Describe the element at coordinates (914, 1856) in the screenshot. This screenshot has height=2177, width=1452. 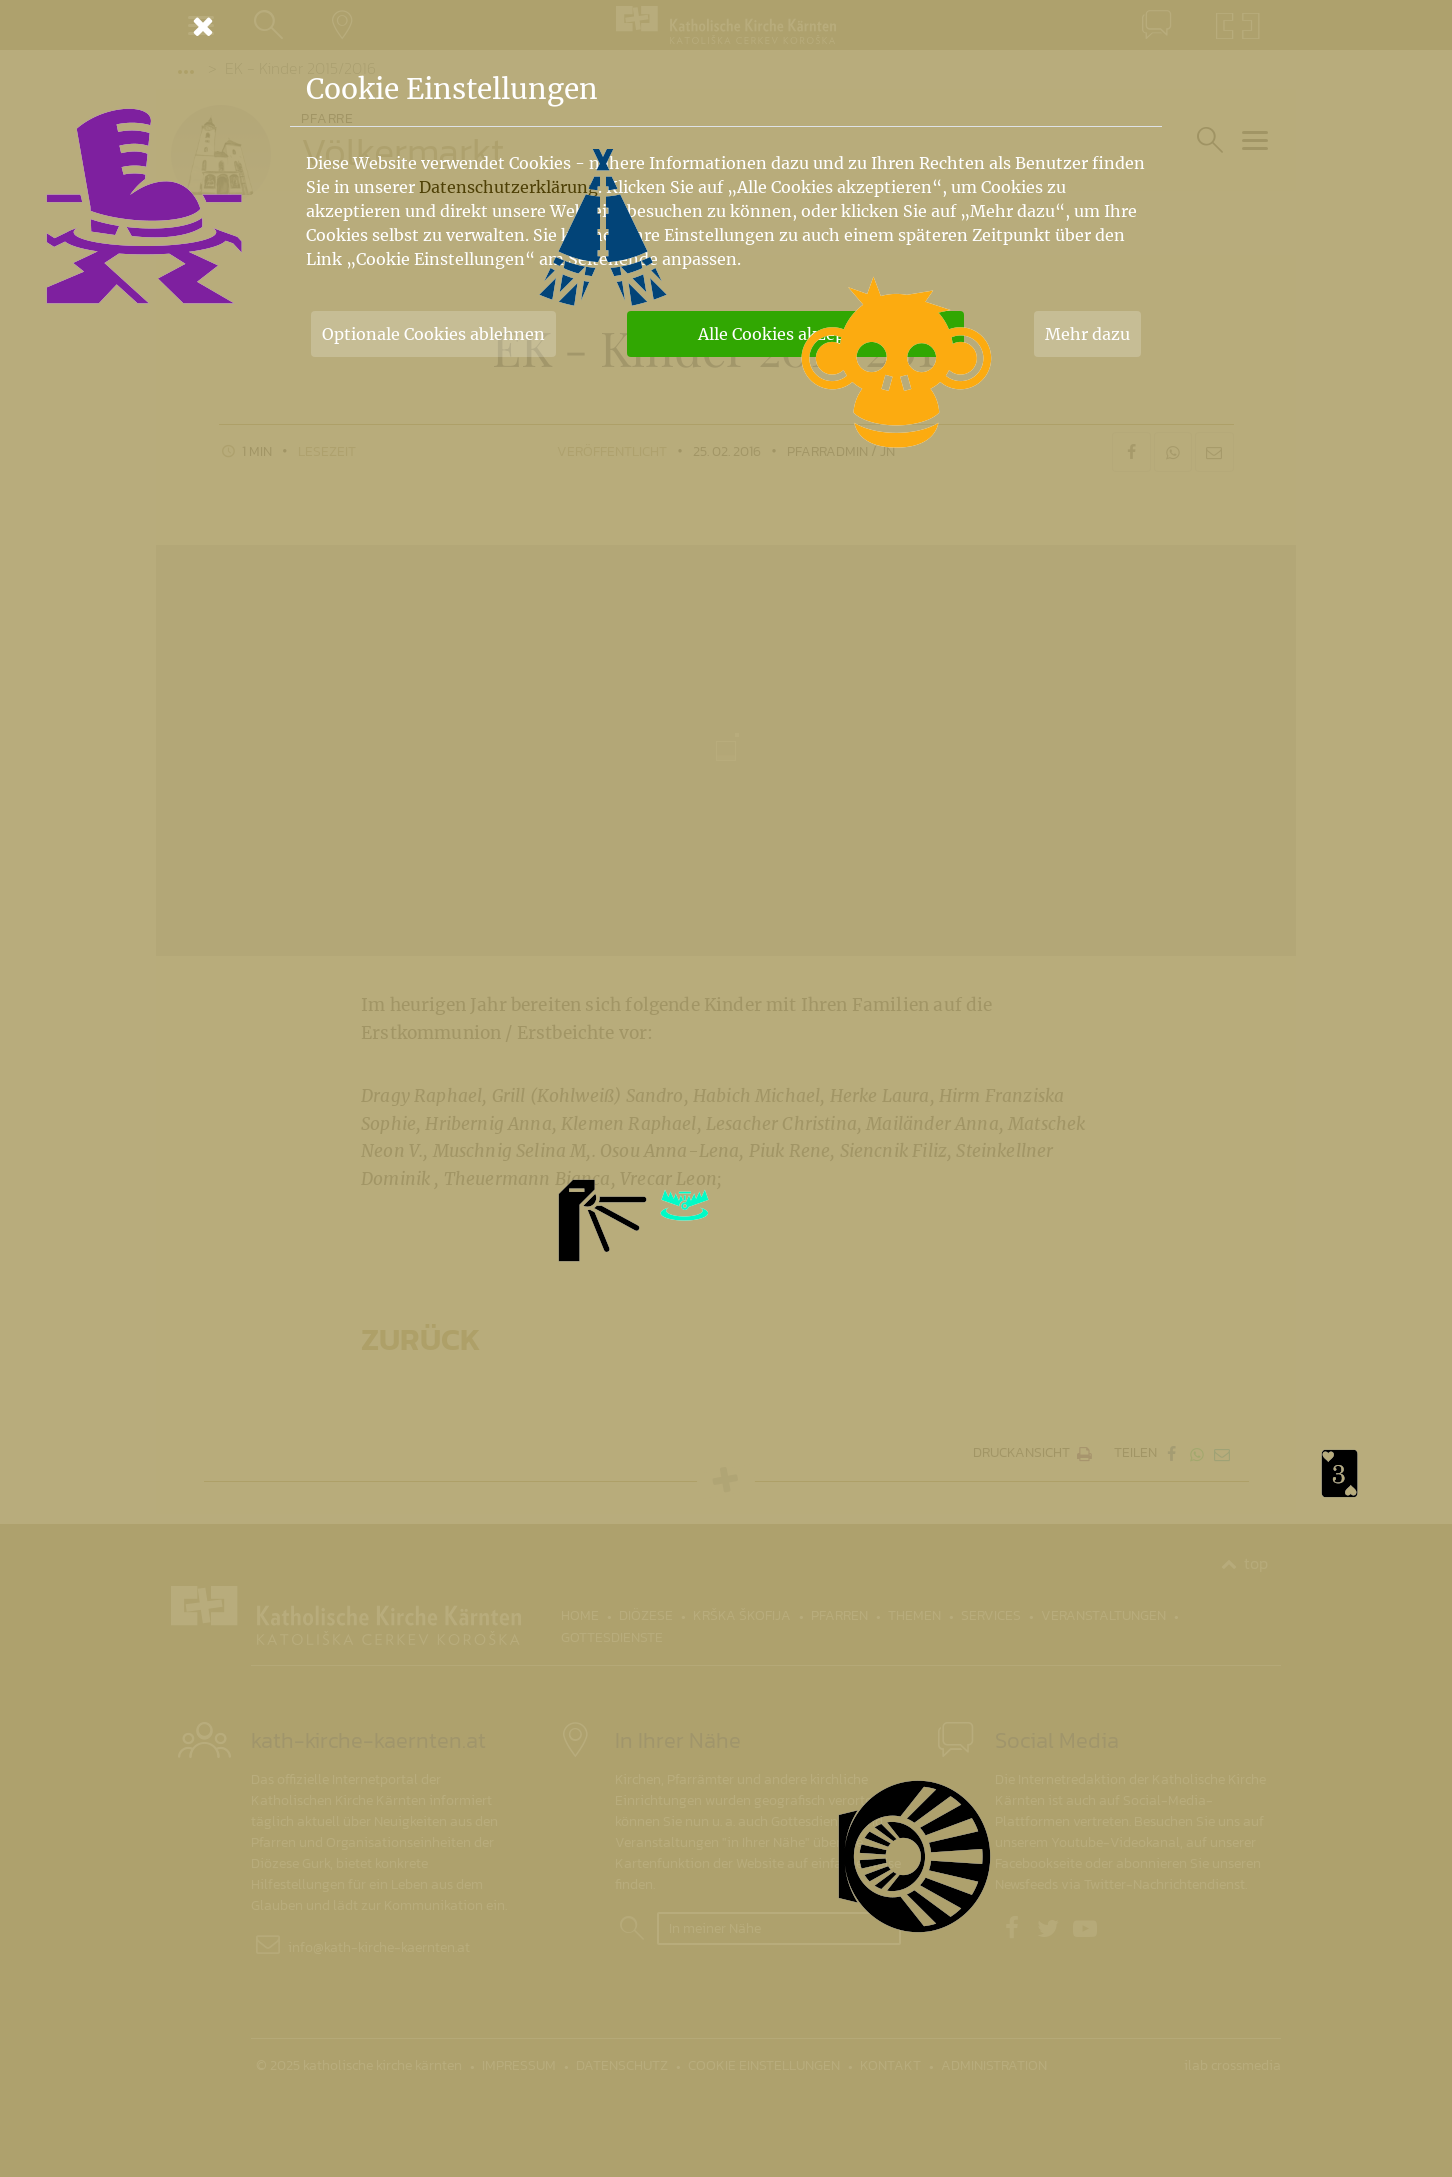
I see `toggle flashlight on/off` at that location.